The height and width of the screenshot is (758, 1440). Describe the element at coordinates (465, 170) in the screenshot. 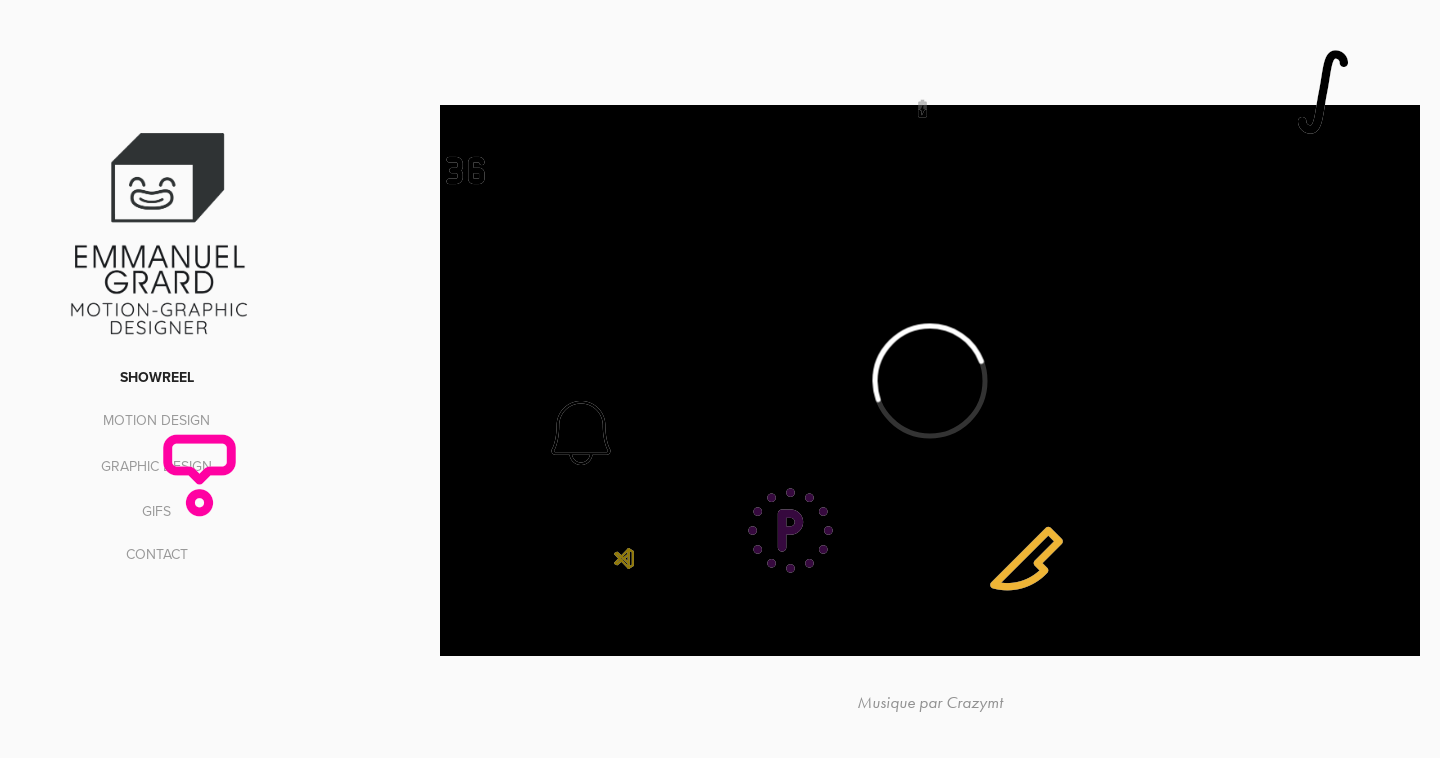

I see `indicates item number 36 in a list or sequence` at that location.